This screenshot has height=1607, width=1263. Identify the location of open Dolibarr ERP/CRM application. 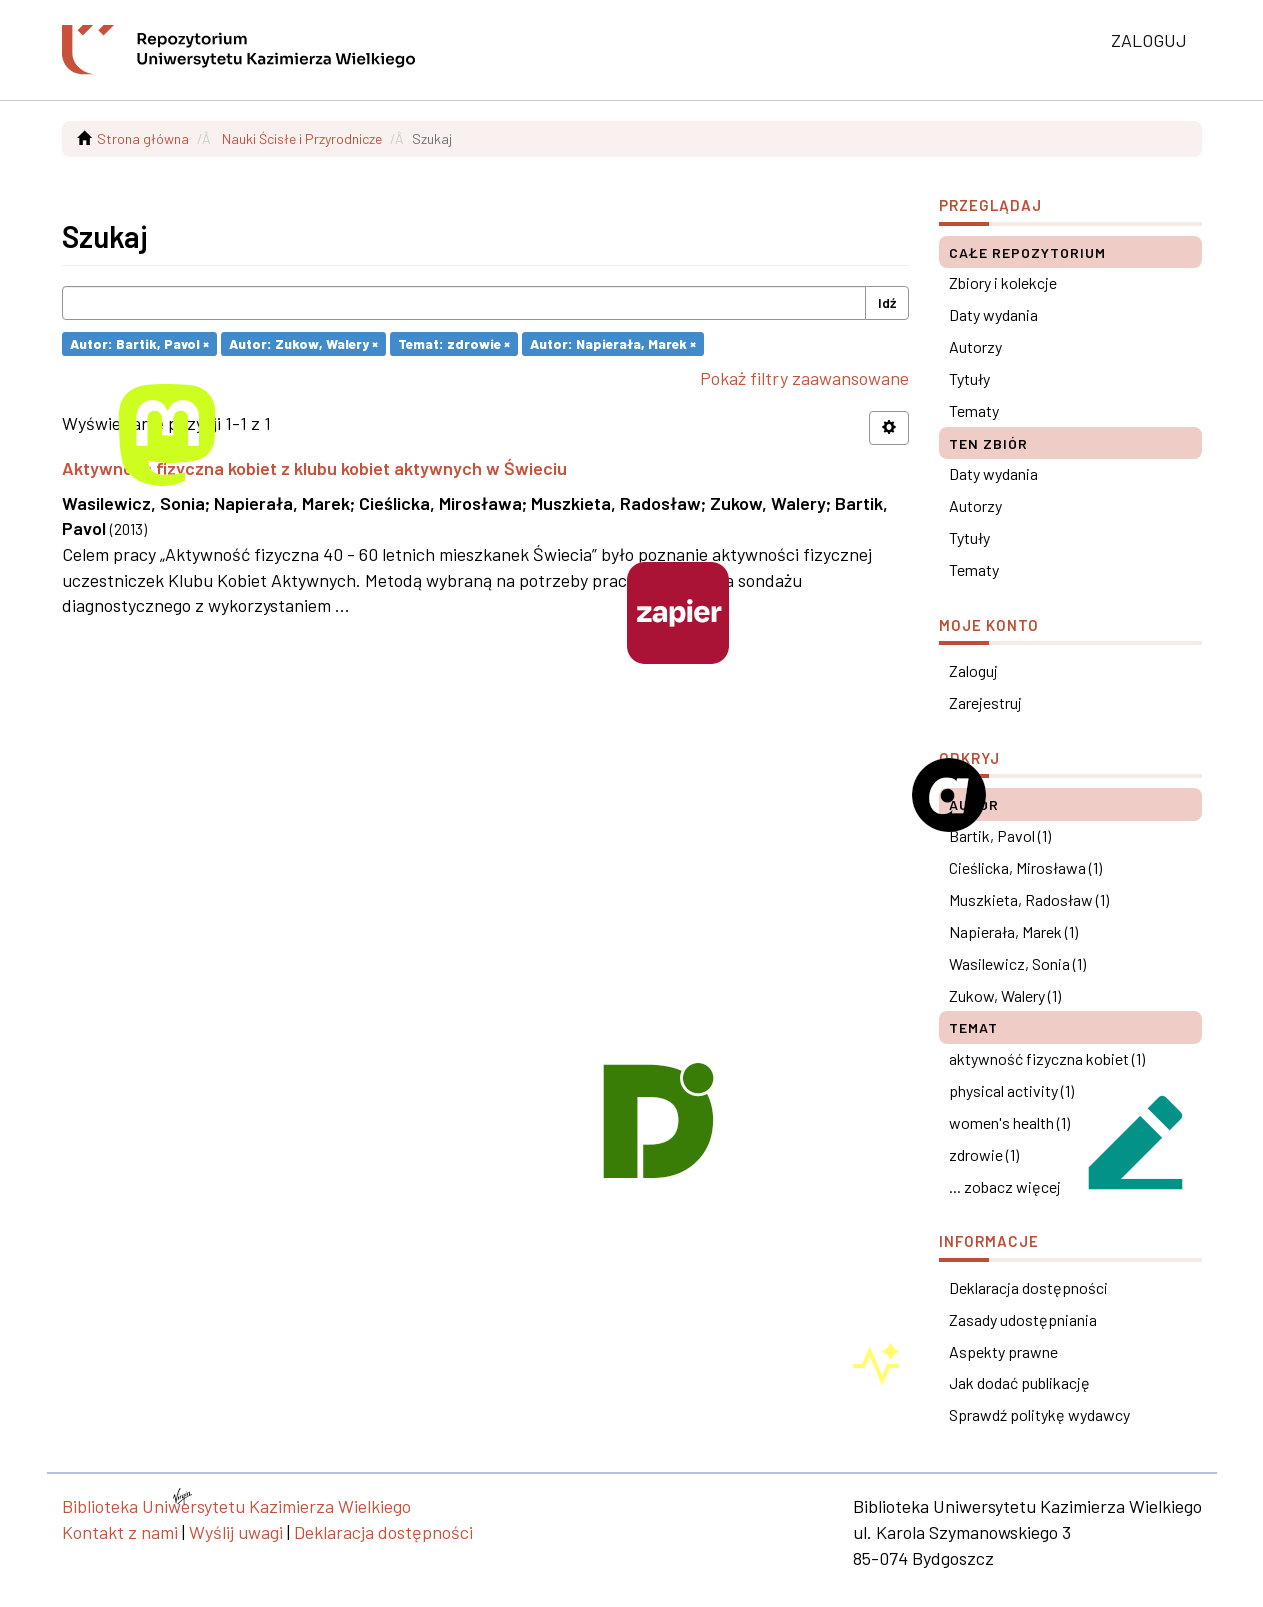
(658, 1120).